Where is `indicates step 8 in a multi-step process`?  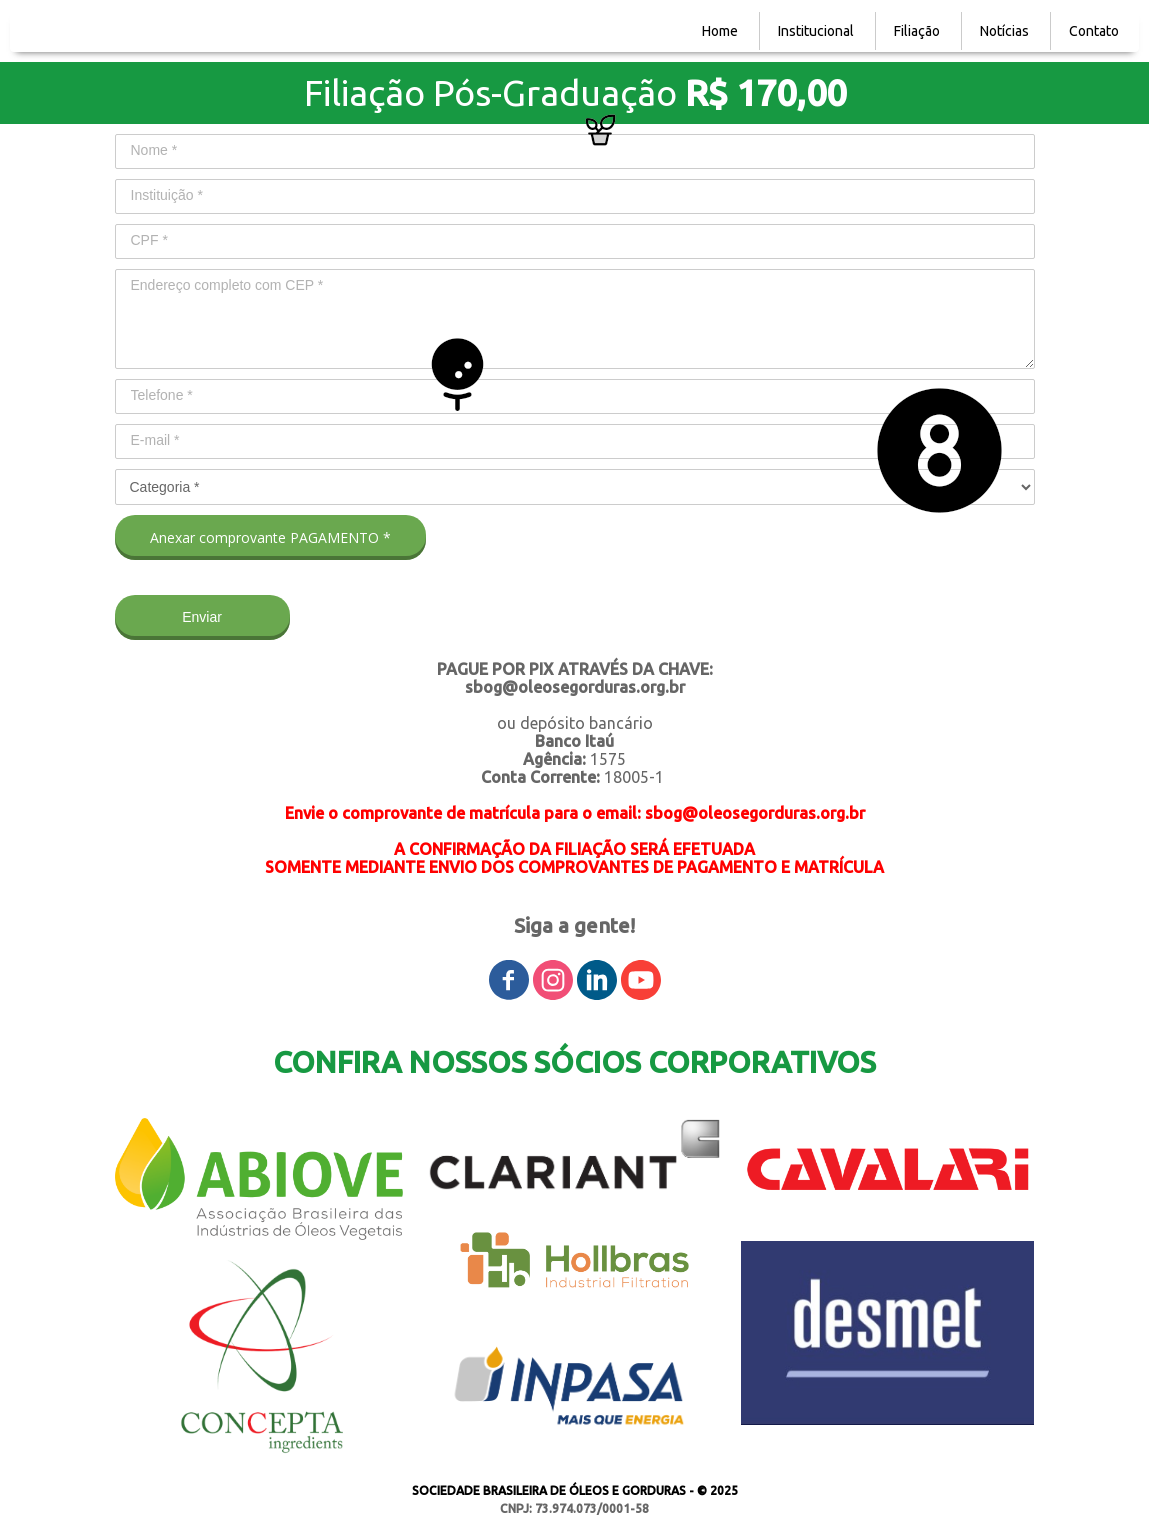 indicates step 8 in a multi-step process is located at coordinates (939, 450).